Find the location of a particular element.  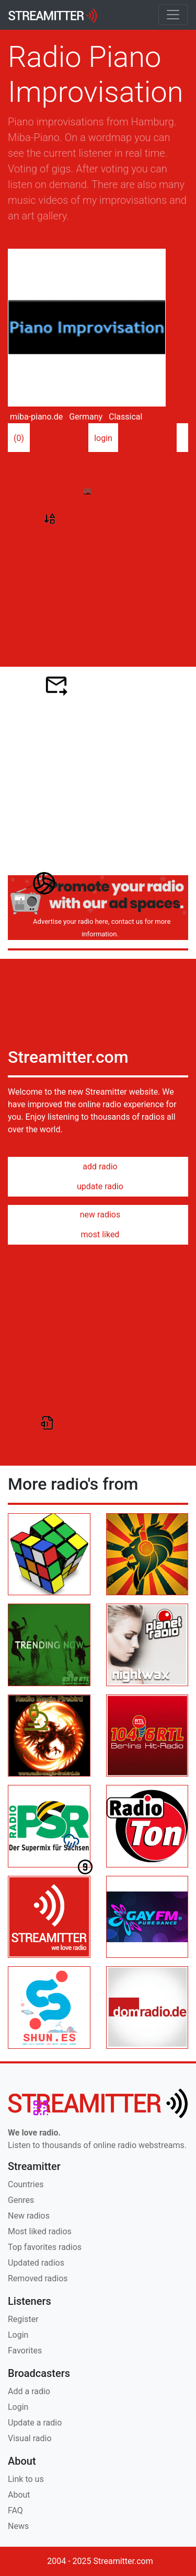

scan or generate a QR code is located at coordinates (41, 2108).